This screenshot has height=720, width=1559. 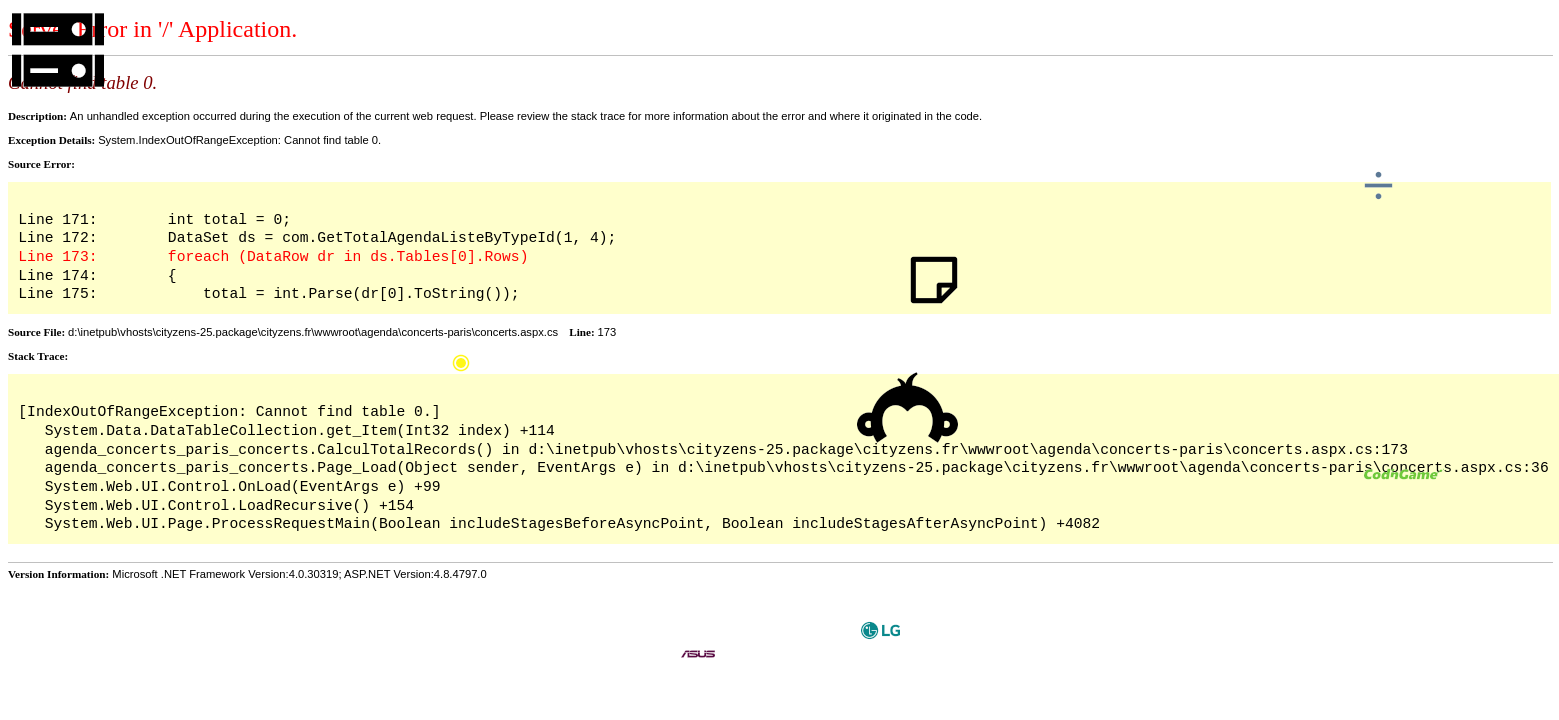 What do you see at coordinates (934, 280) in the screenshot?
I see `create a new sticky note` at bounding box center [934, 280].